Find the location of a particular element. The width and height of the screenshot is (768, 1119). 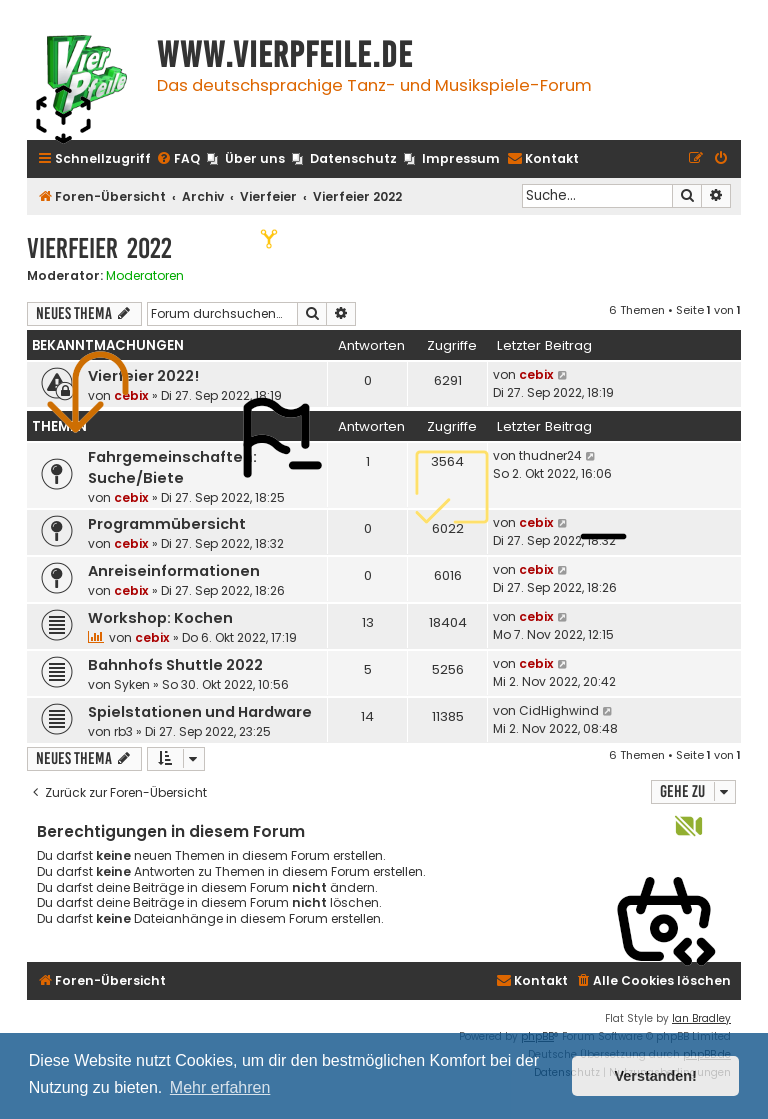

remove a flag or marker is located at coordinates (276, 436).